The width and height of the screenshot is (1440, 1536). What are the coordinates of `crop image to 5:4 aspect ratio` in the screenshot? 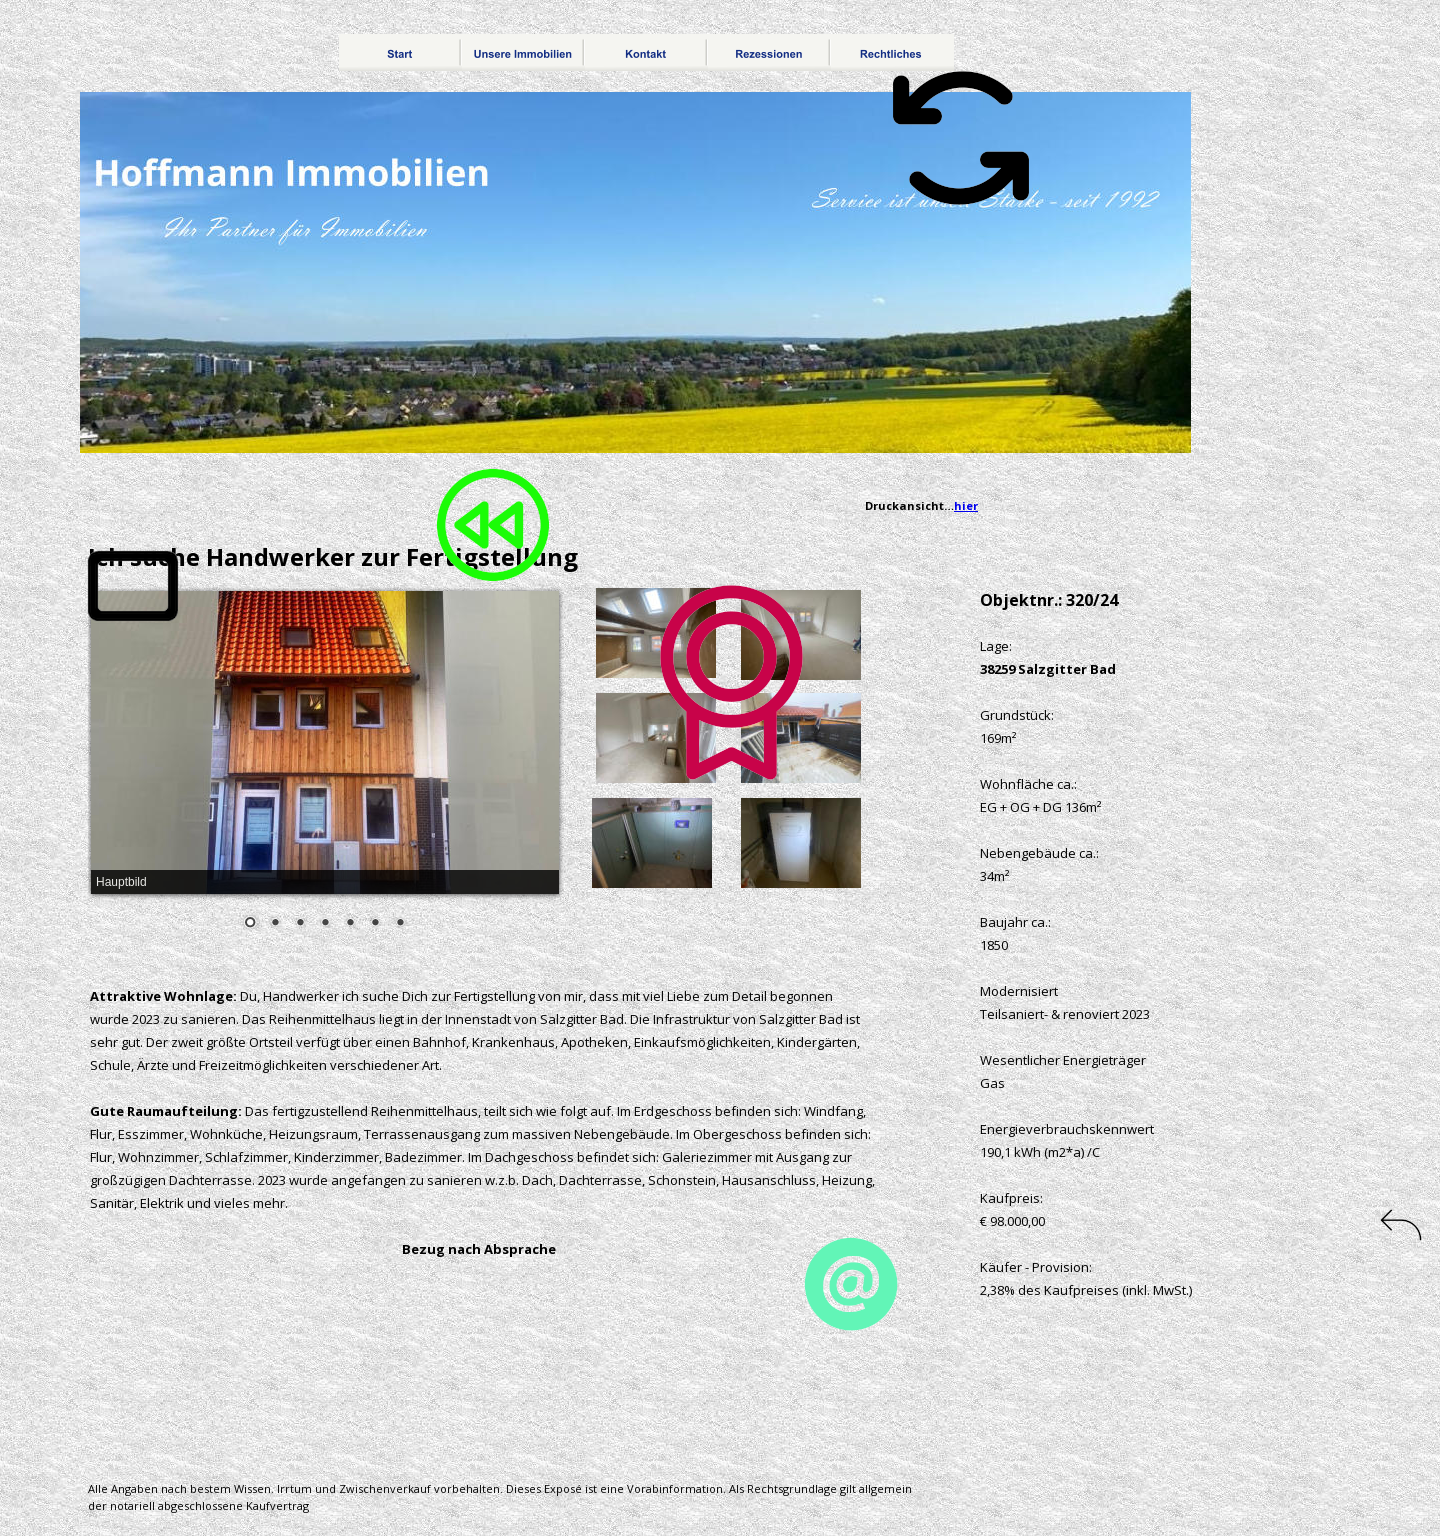 It's located at (133, 586).